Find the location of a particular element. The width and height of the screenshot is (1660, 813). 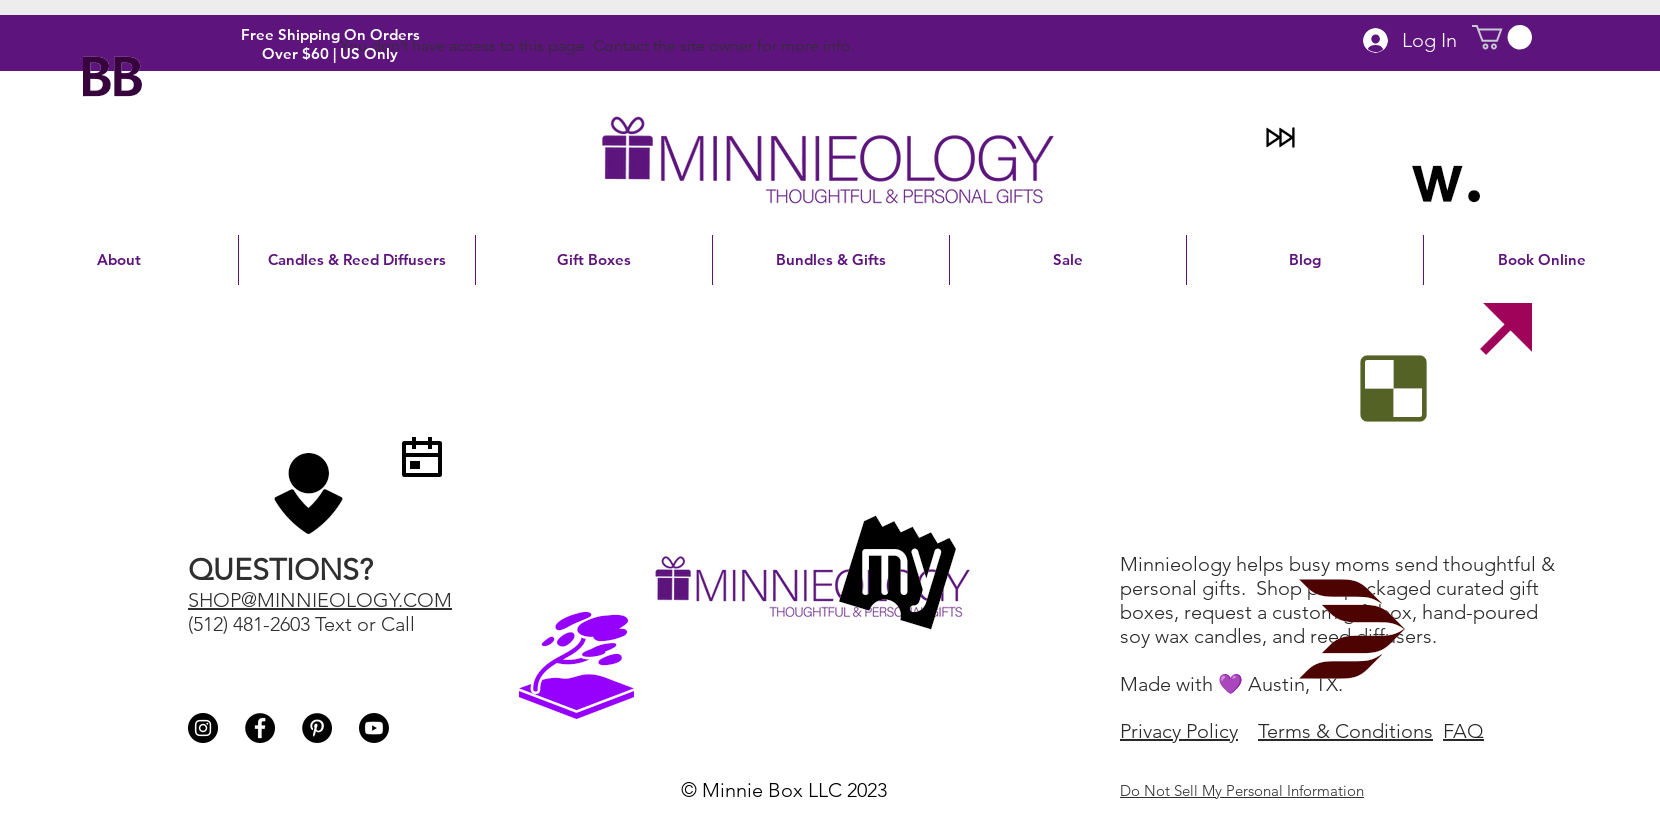

opsgenie incident management platform logo is located at coordinates (308, 493).